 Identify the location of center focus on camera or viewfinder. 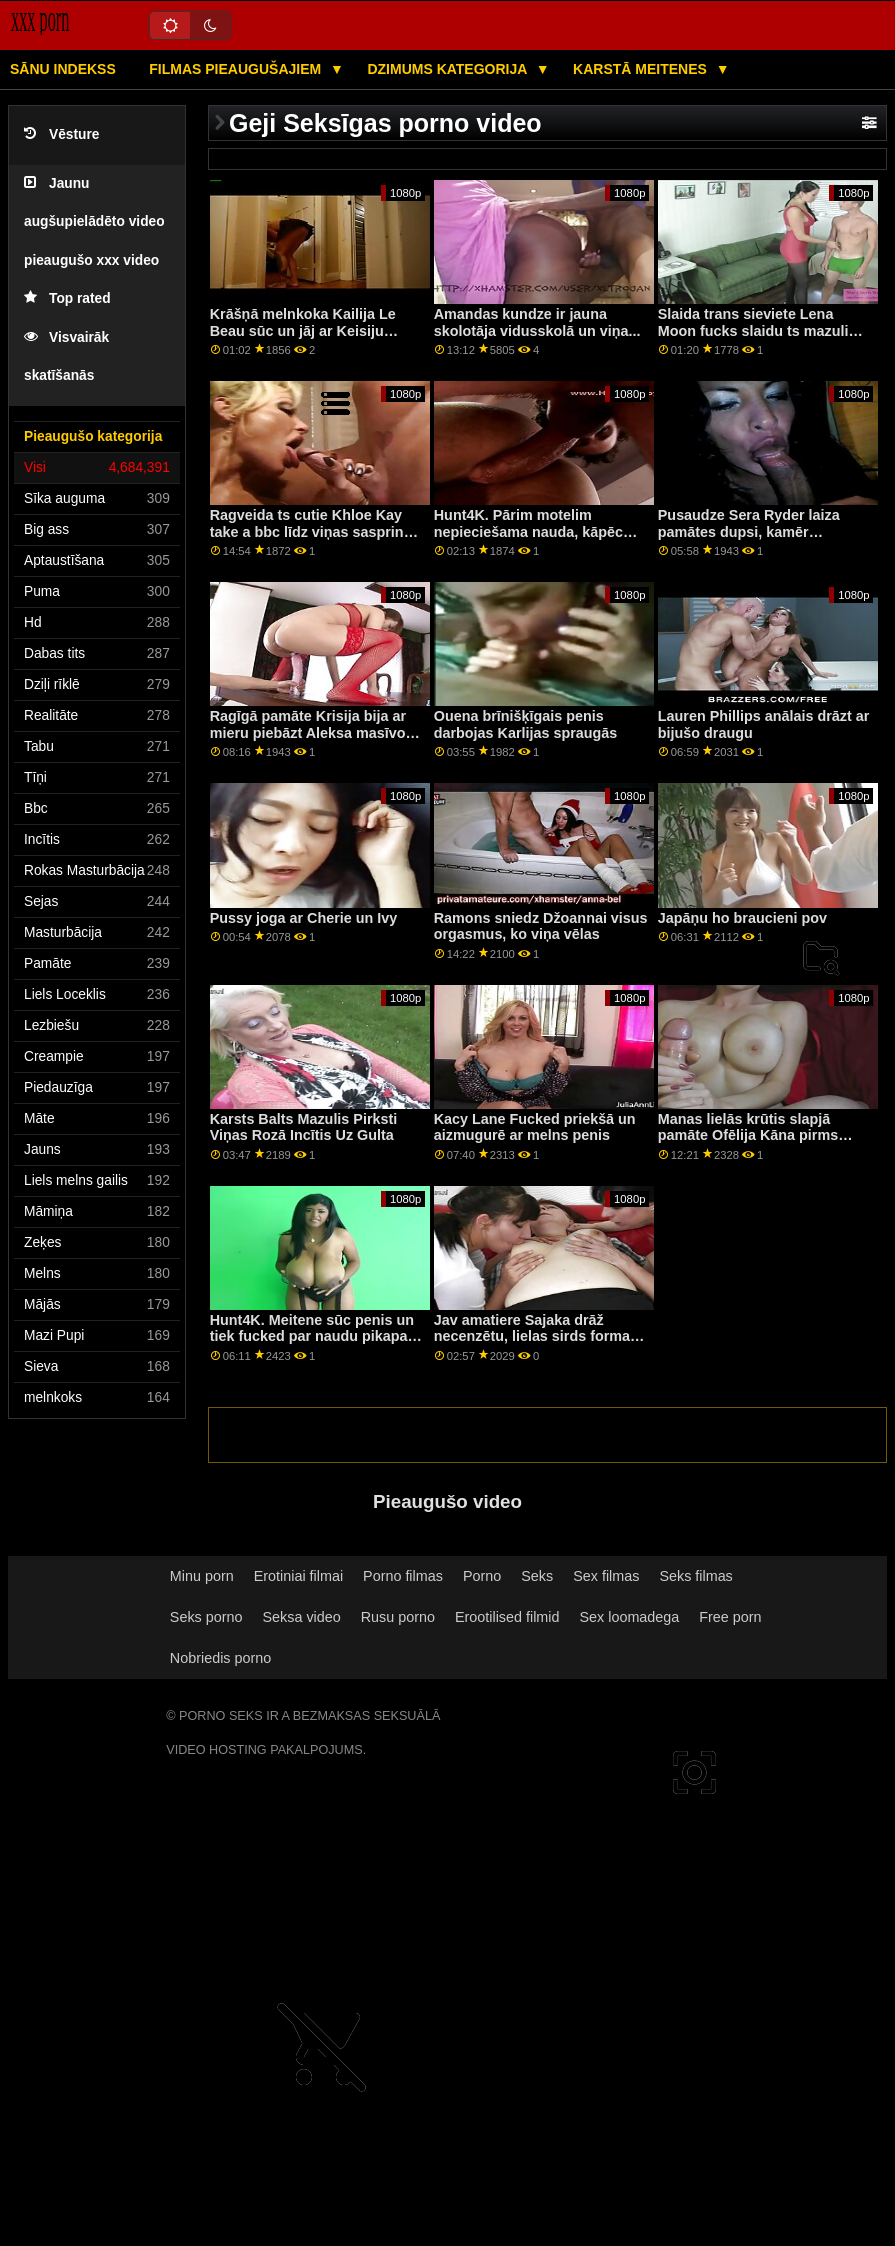
(694, 1772).